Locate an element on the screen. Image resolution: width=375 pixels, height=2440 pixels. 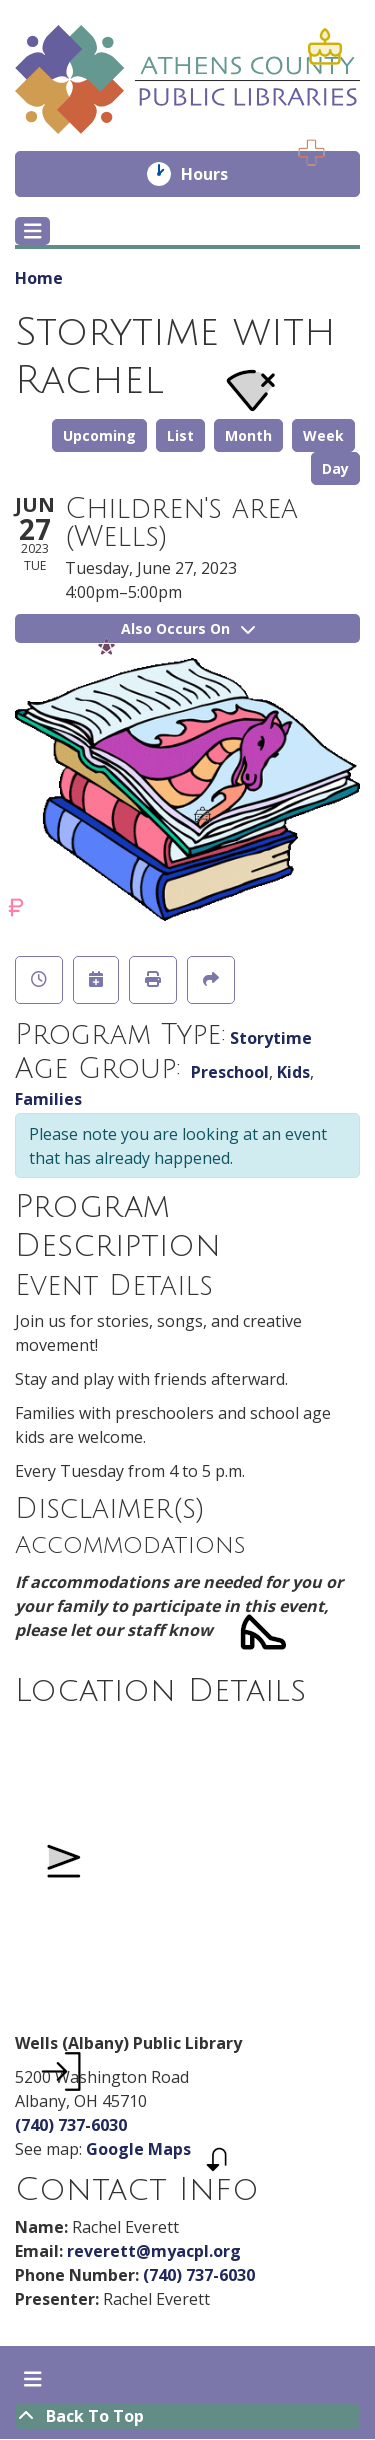
undo or reverse previous action is located at coordinates (217, 2159).